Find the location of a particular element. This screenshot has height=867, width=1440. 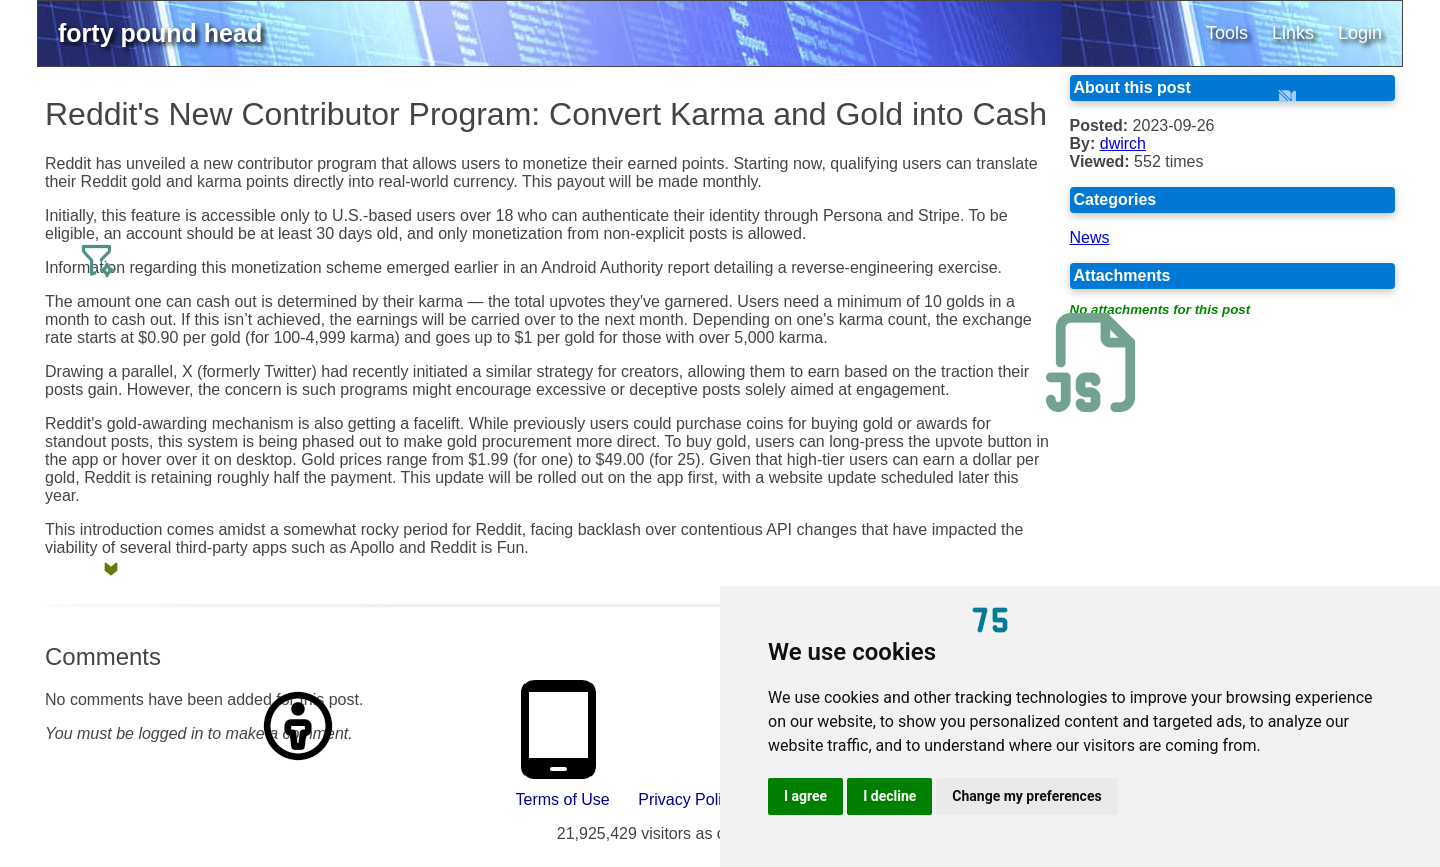

indicates creative commons attribution license required is located at coordinates (298, 726).